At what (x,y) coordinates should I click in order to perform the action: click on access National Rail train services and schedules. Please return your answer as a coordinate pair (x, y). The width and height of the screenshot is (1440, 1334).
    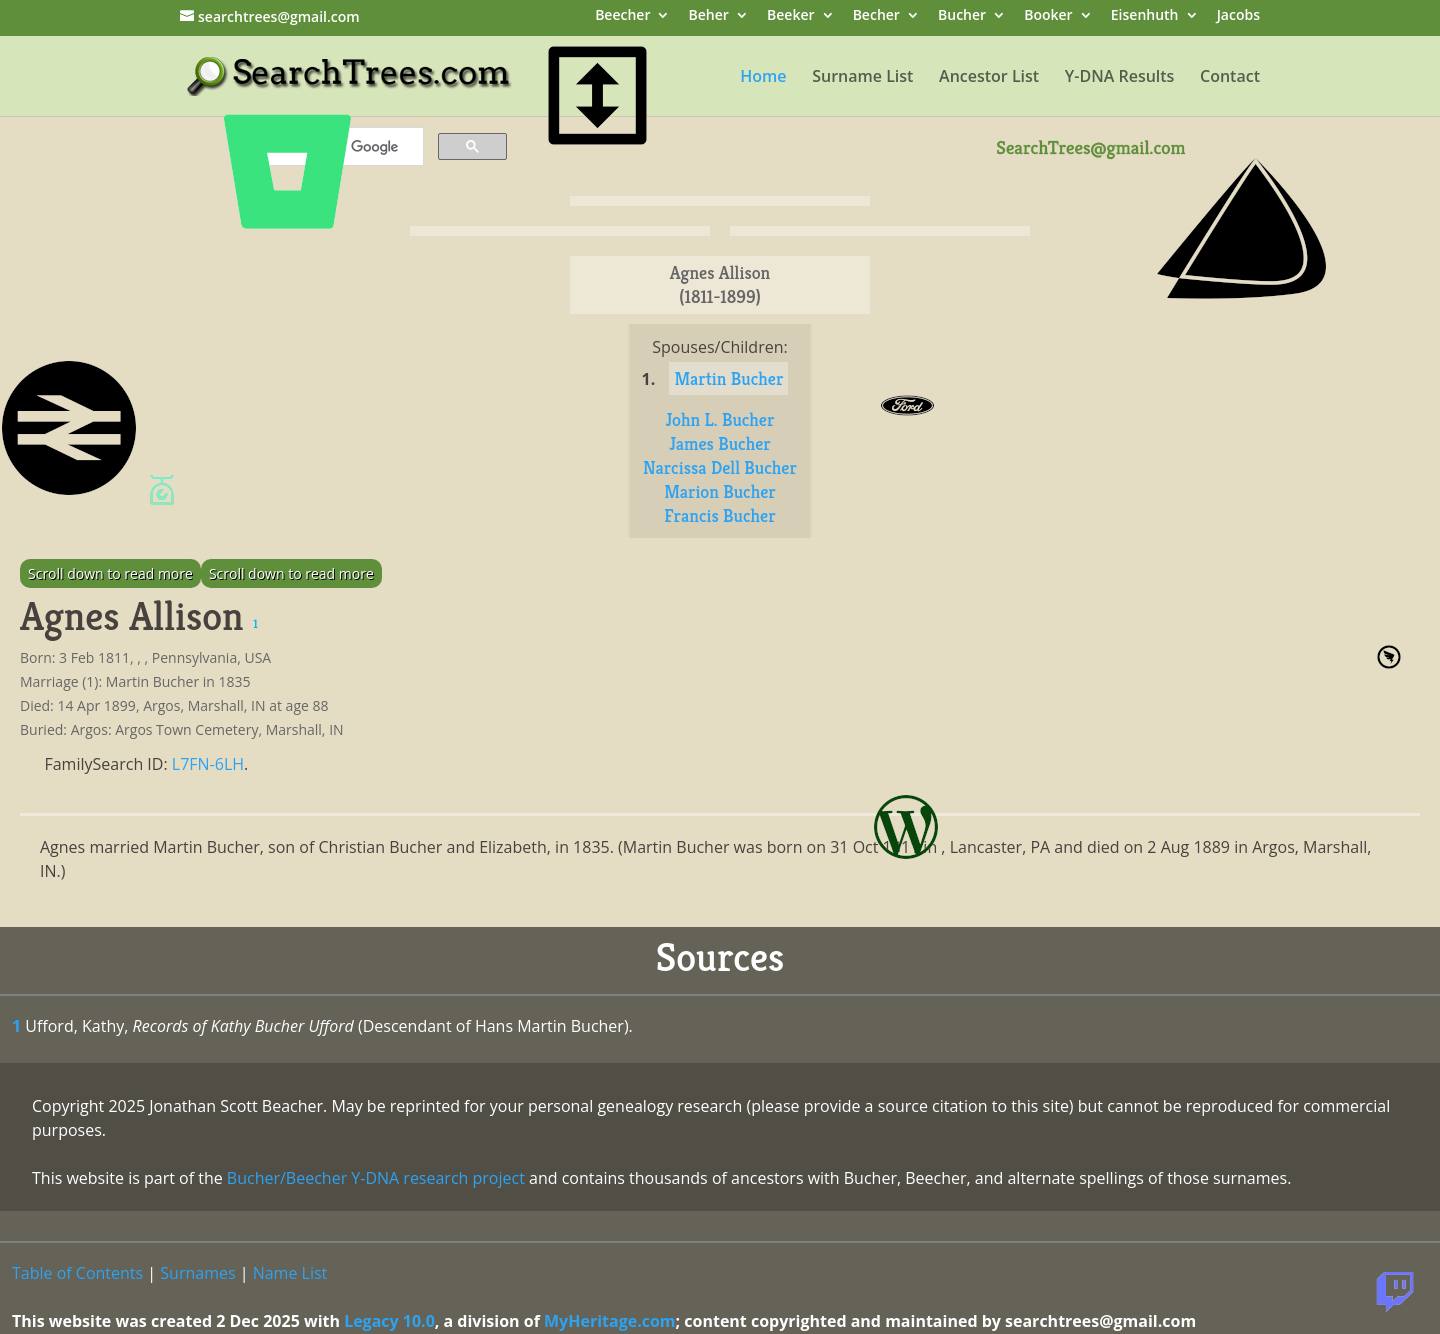
    Looking at the image, I should click on (69, 428).